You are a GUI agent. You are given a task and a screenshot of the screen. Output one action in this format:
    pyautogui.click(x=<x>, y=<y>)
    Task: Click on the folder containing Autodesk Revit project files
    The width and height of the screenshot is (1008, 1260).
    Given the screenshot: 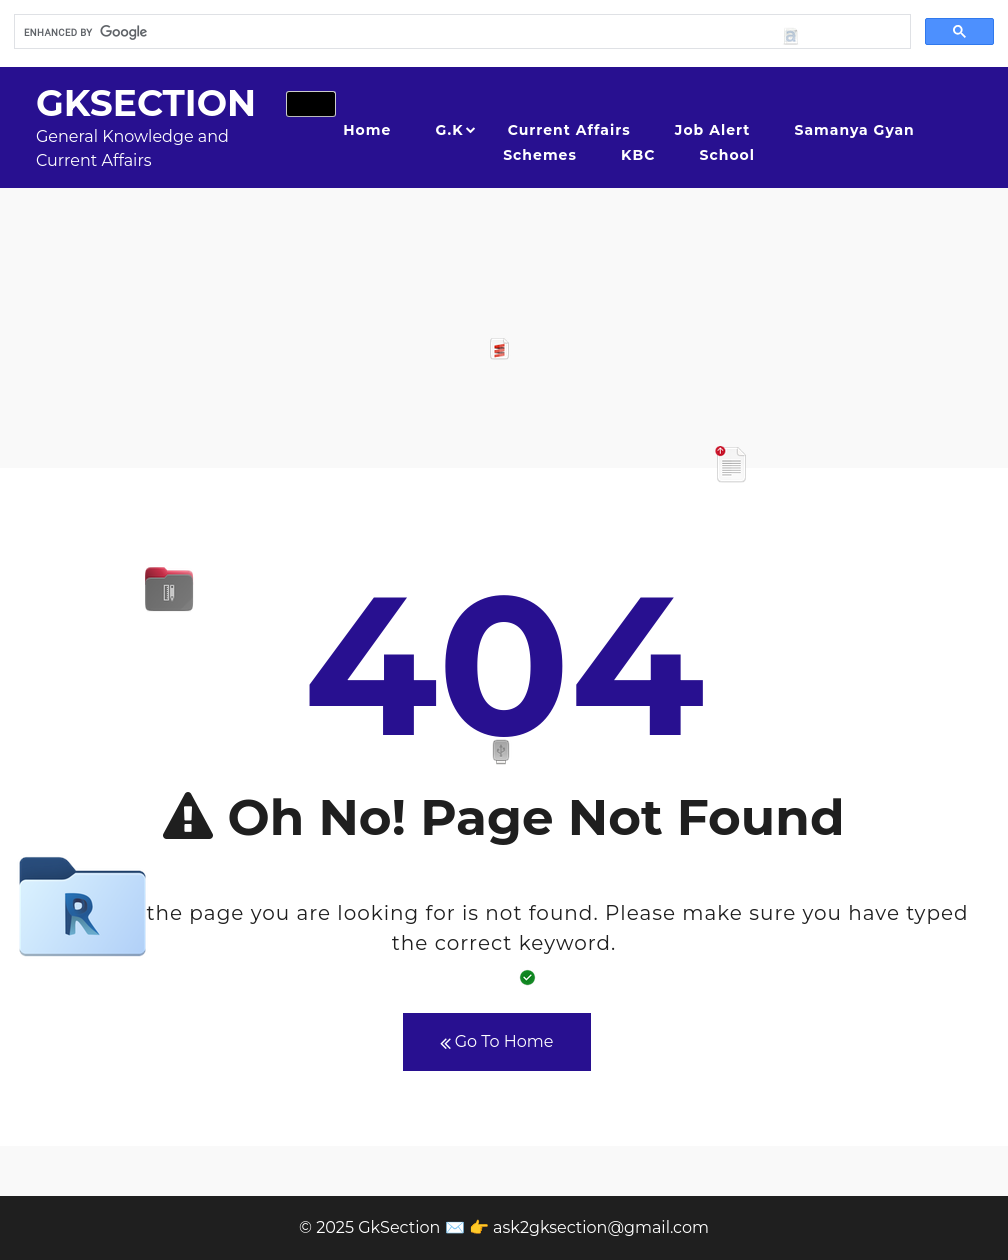 What is the action you would take?
    pyautogui.click(x=82, y=910)
    